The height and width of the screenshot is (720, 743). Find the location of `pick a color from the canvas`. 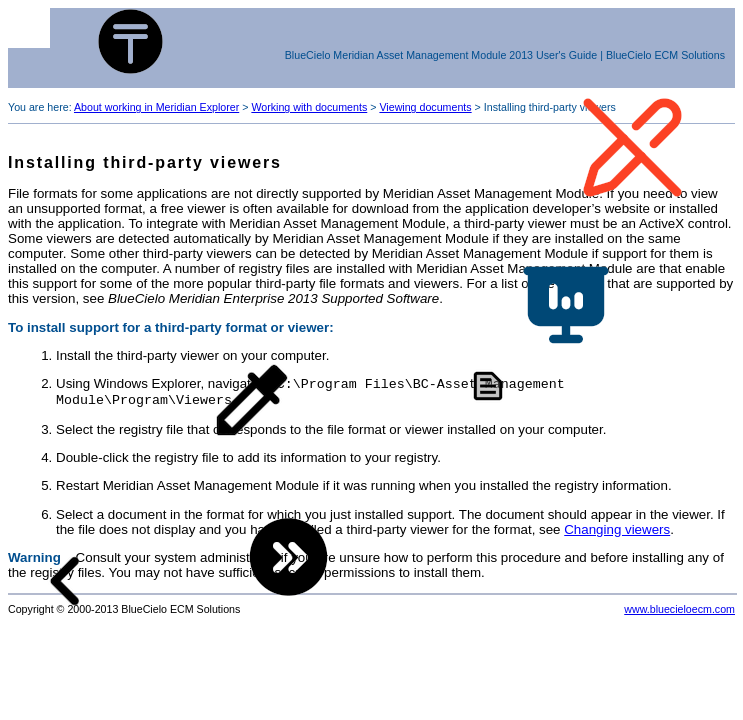

pick a color from the canvas is located at coordinates (252, 400).